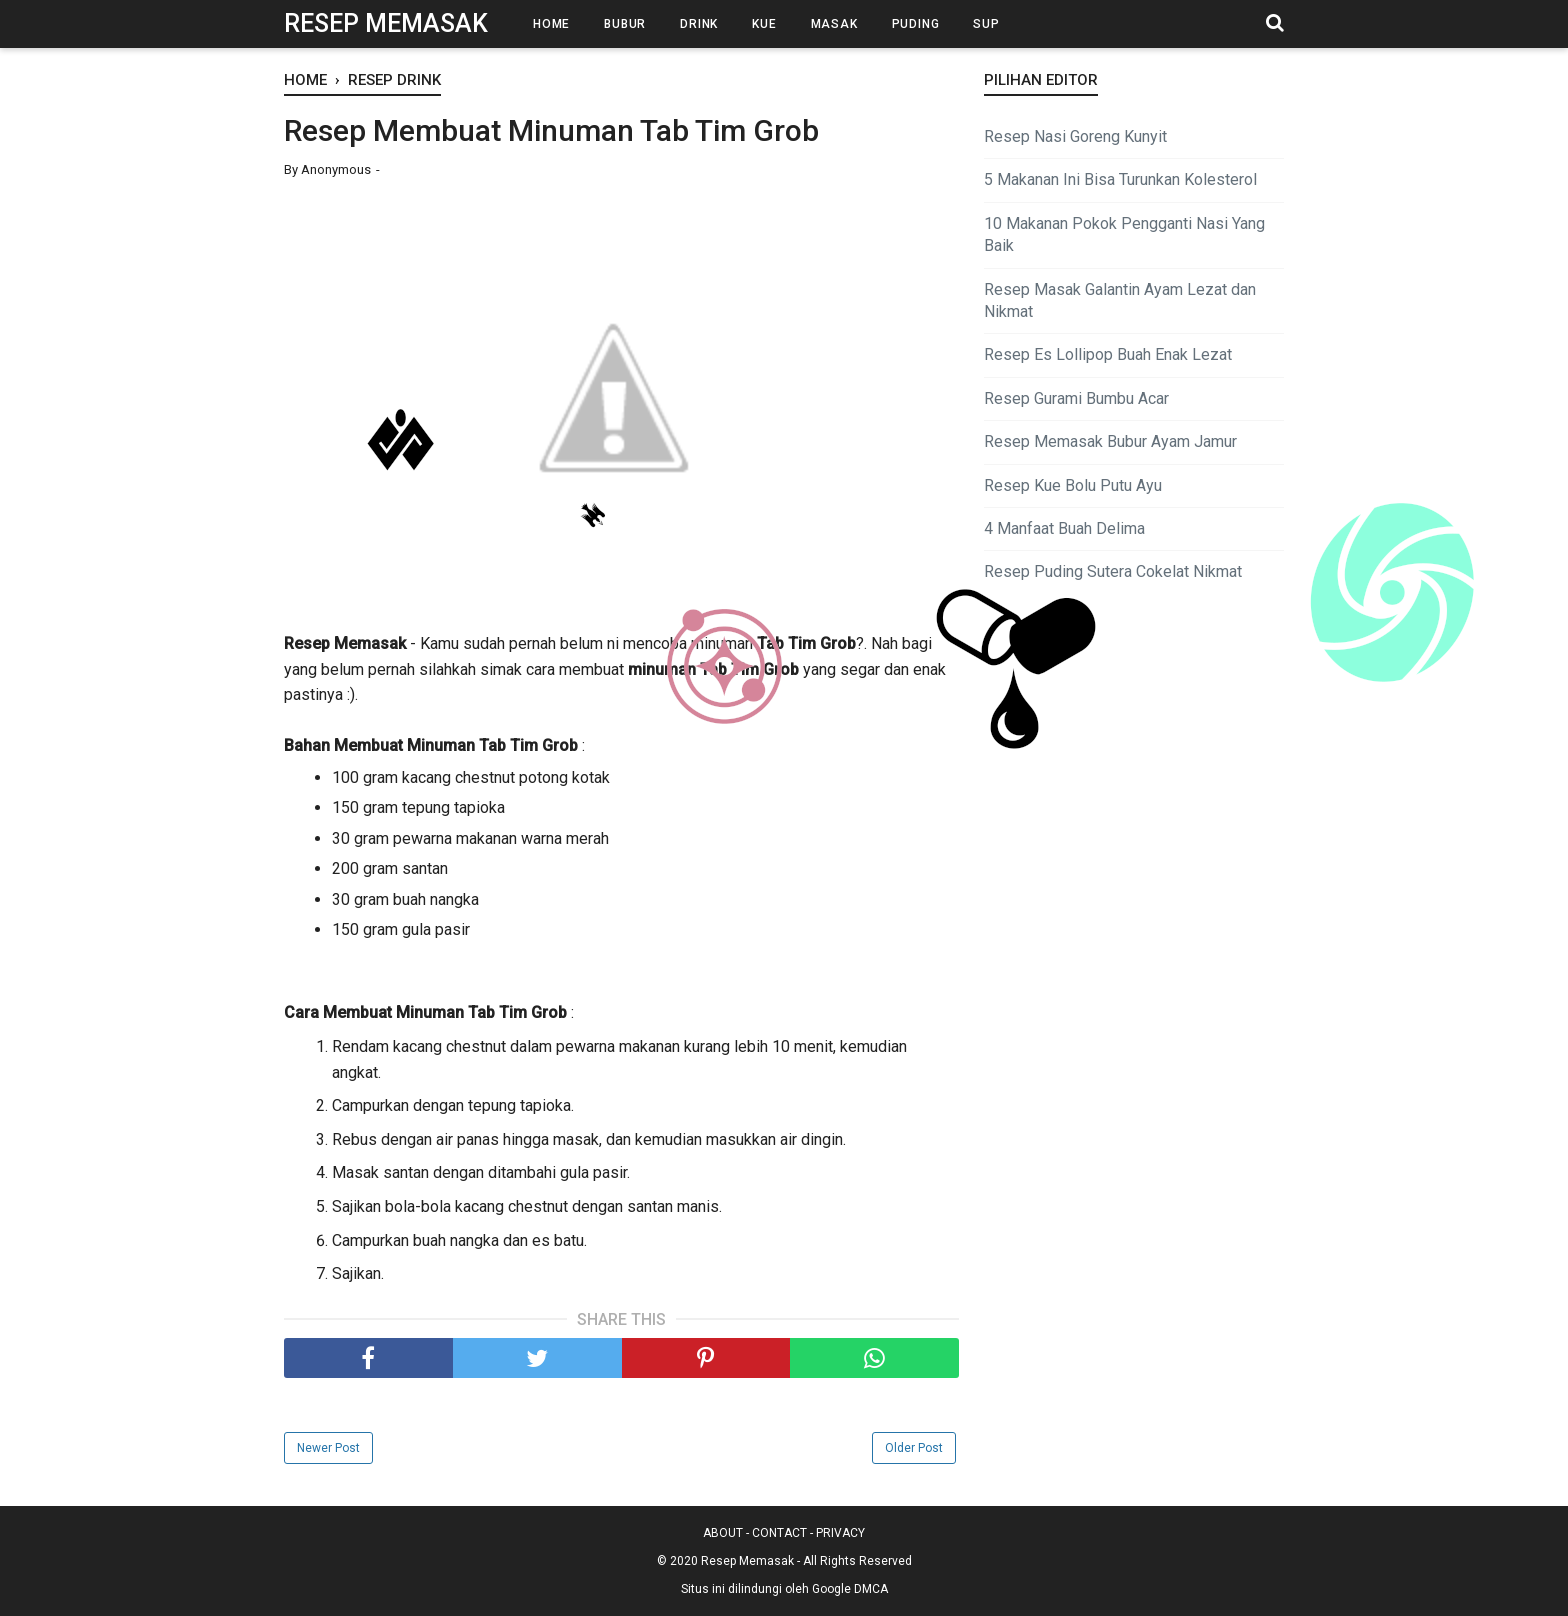  I want to click on indicates unlimited or infinite gameplay mode, so click(400, 442).